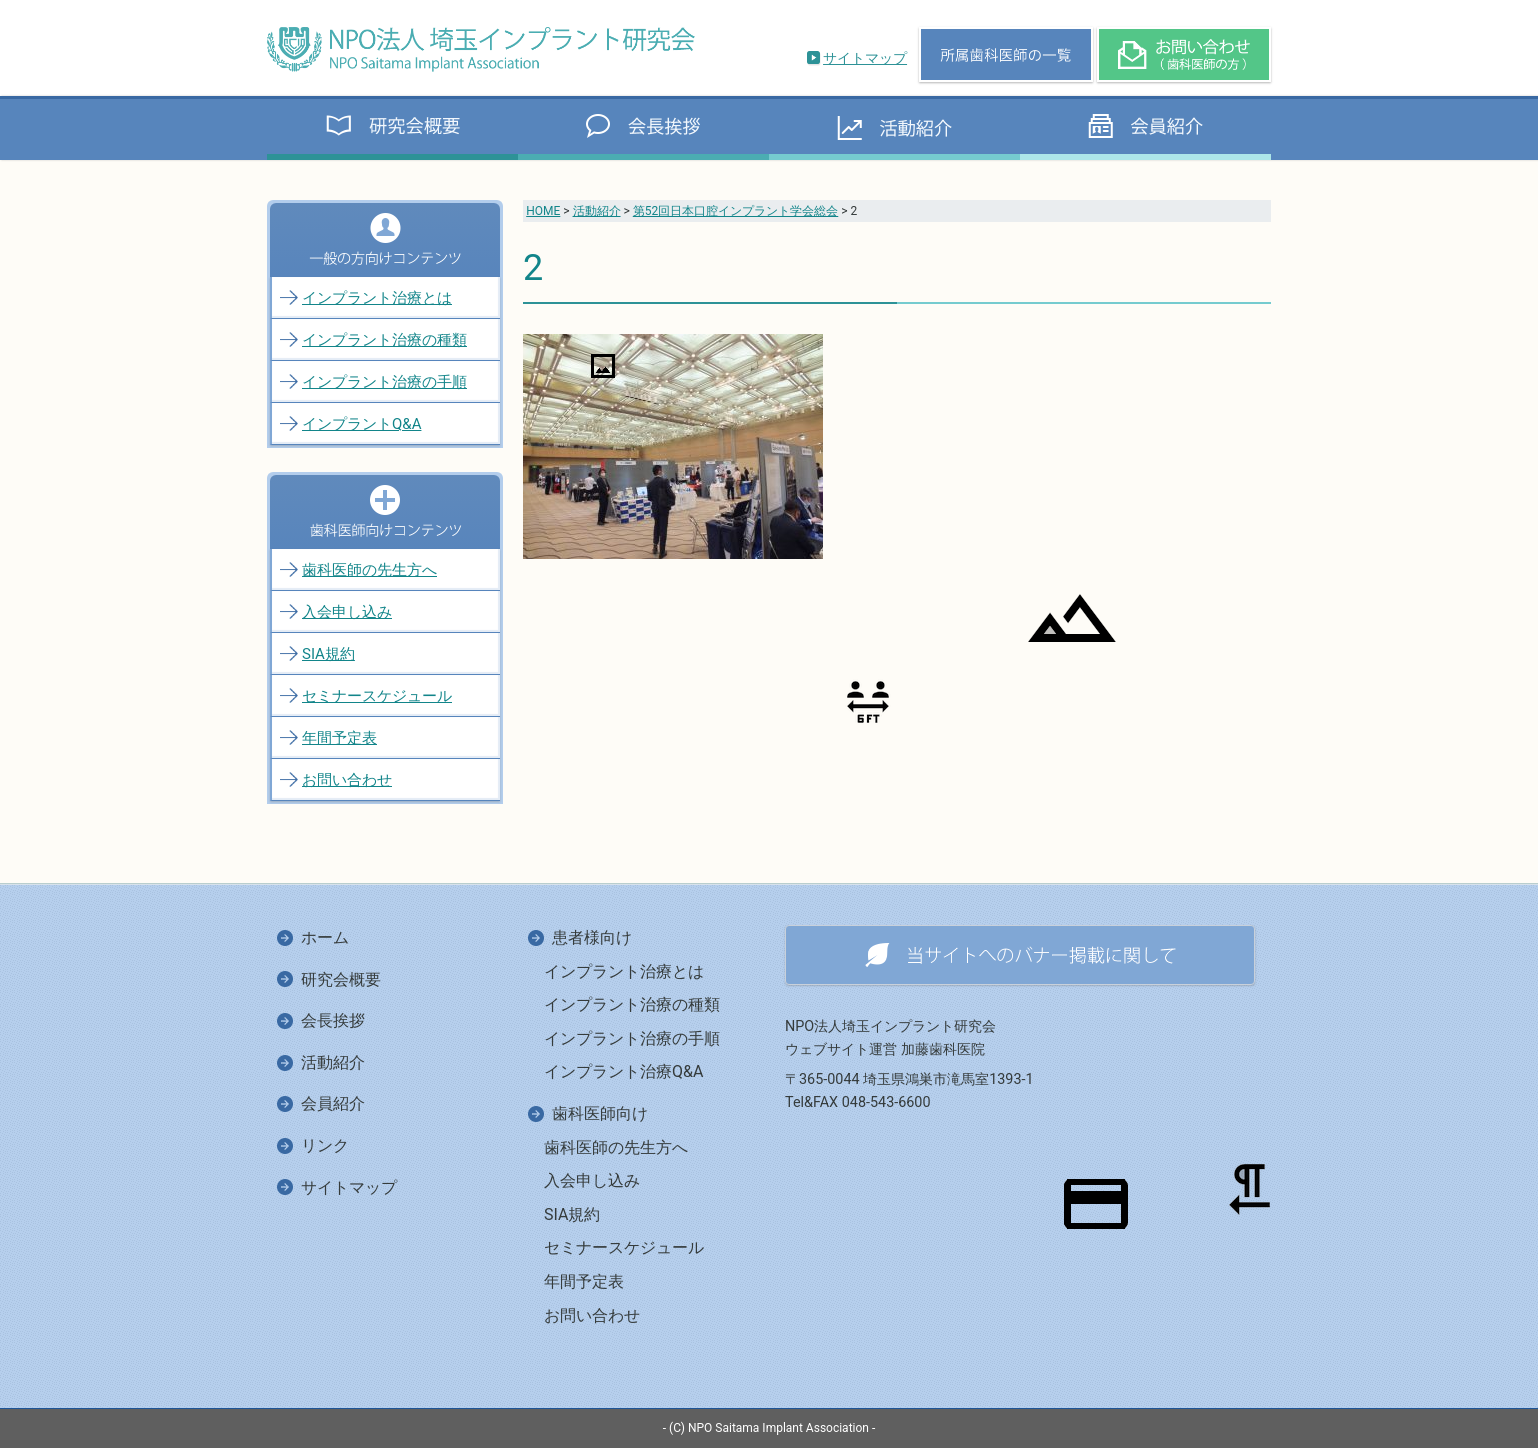 The height and width of the screenshot is (1448, 1538). I want to click on indicates social distancing requirement of 6 feet, so click(868, 702).